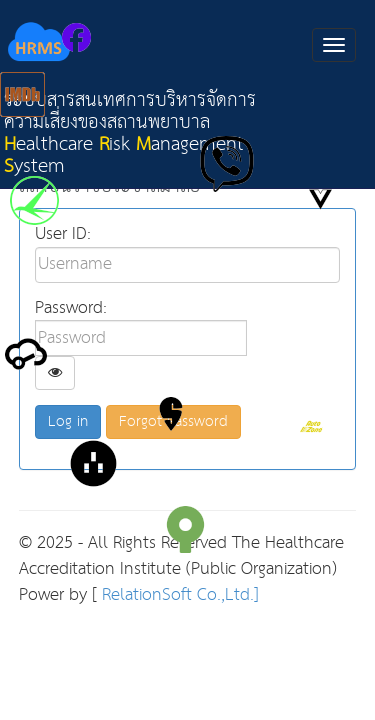 The width and height of the screenshot is (375, 720). Describe the element at coordinates (34, 200) in the screenshot. I see `tarom romanian airline logo` at that location.